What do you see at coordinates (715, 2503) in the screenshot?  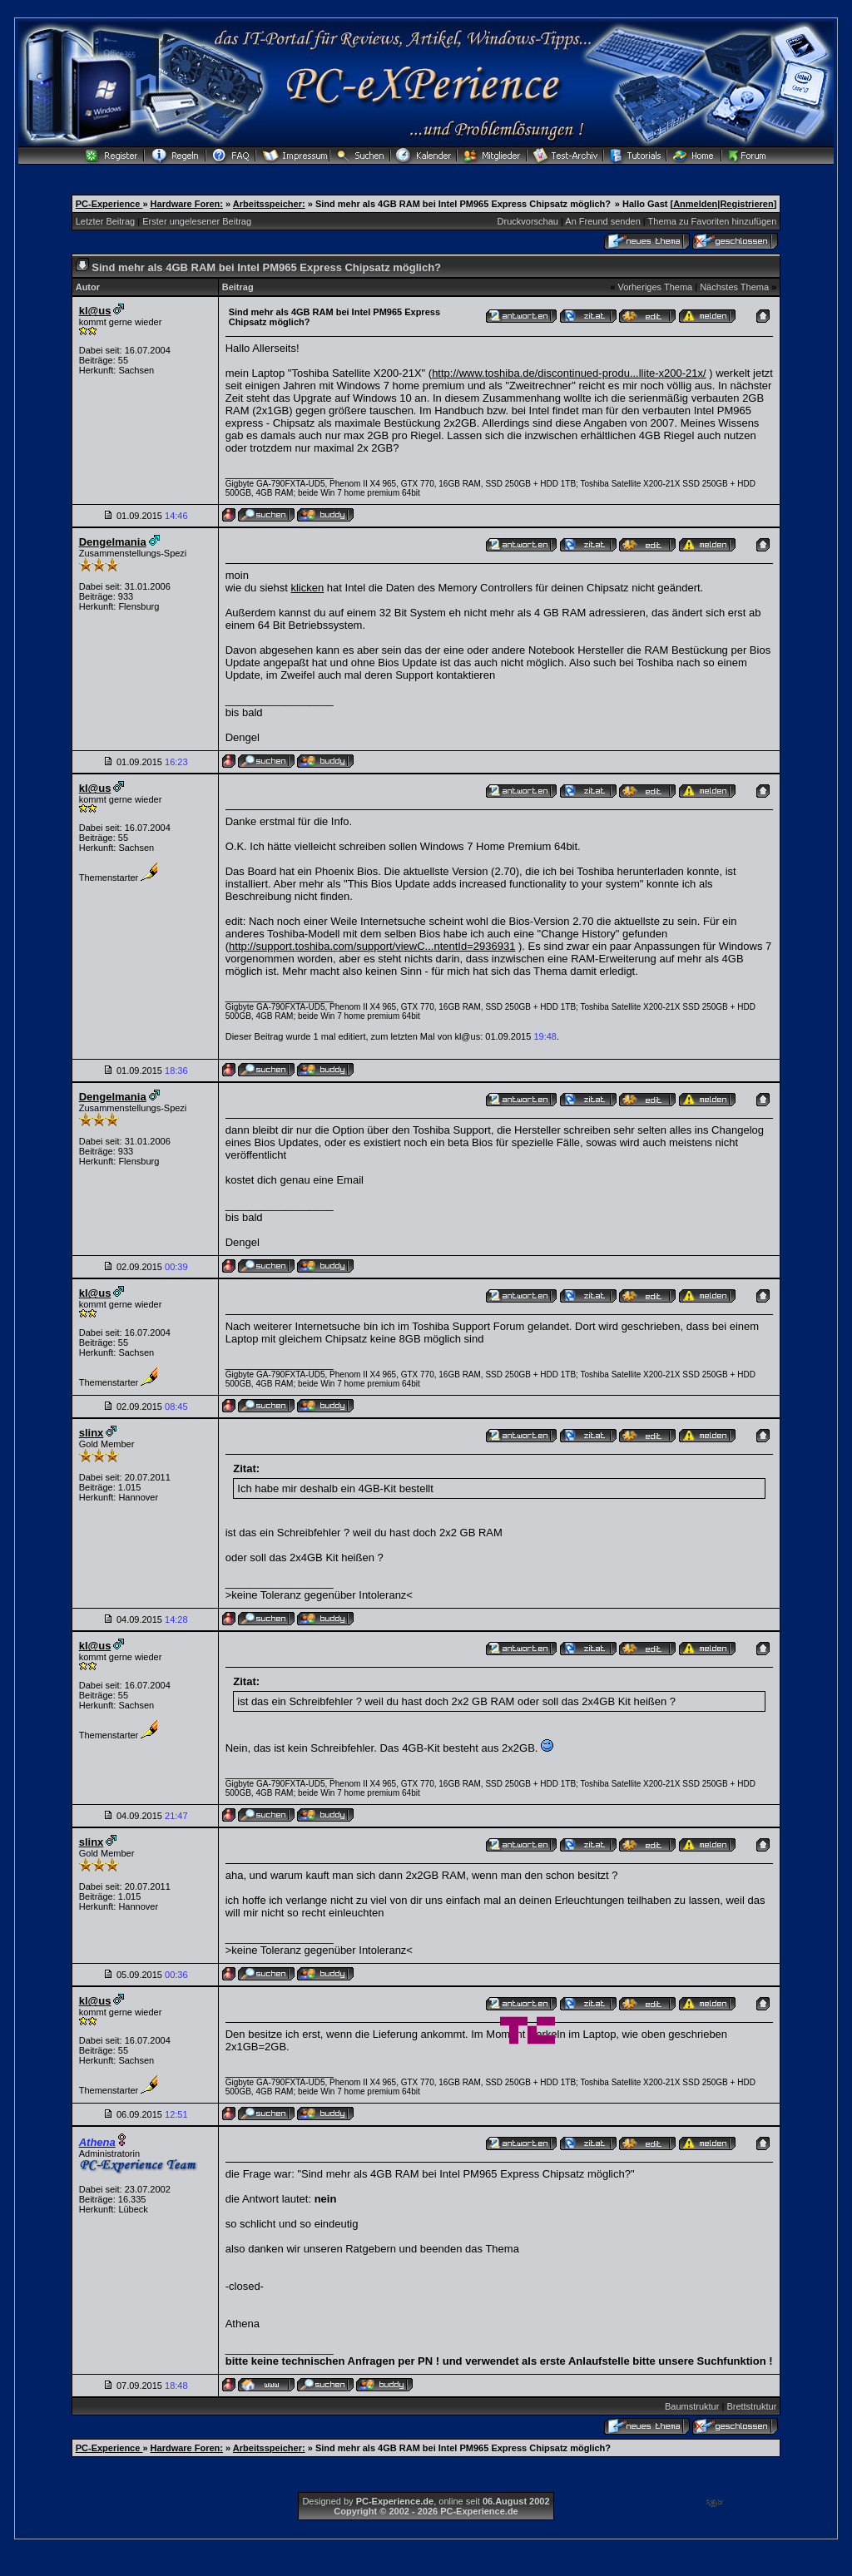 I see `open the Żabka convenience store app` at bounding box center [715, 2503].